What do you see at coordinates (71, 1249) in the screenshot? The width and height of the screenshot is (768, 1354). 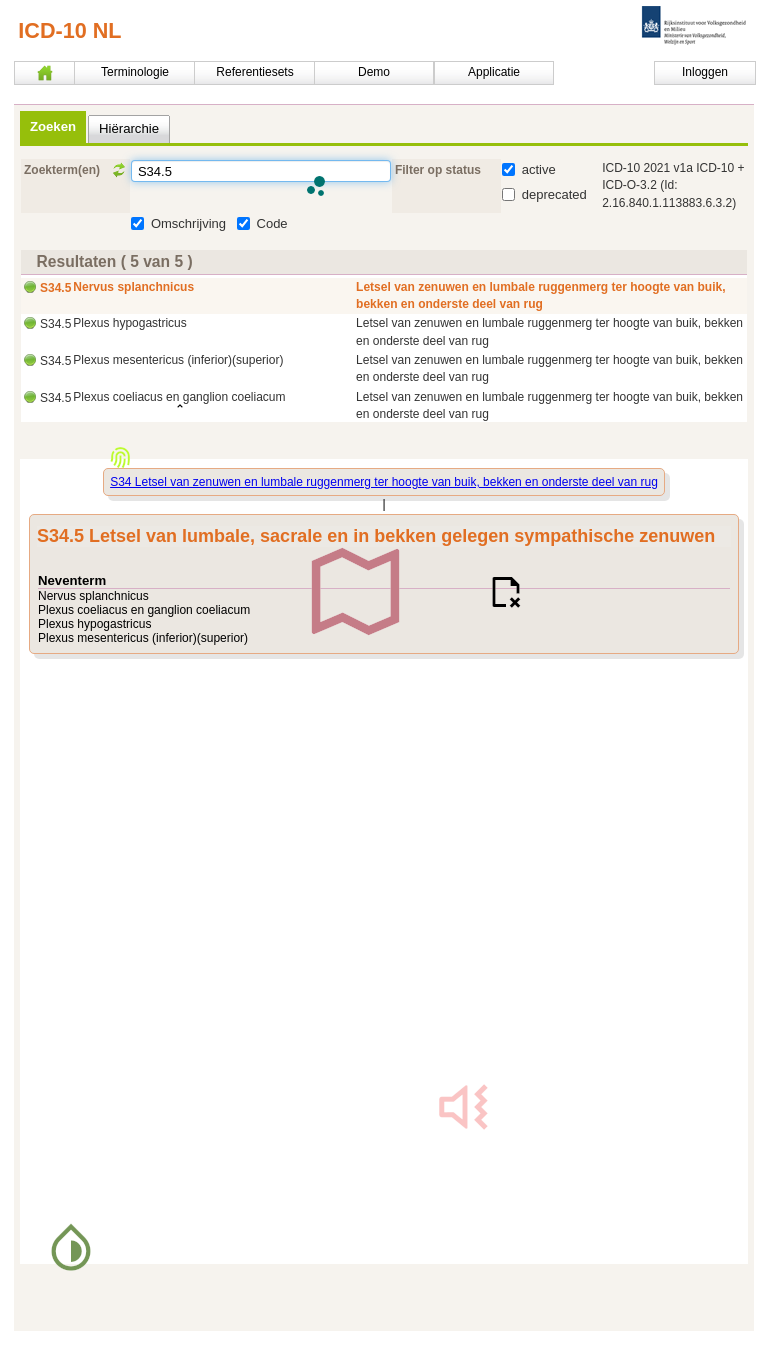 I see `adjust color contrast settings` at bounding box center [71, 1249].